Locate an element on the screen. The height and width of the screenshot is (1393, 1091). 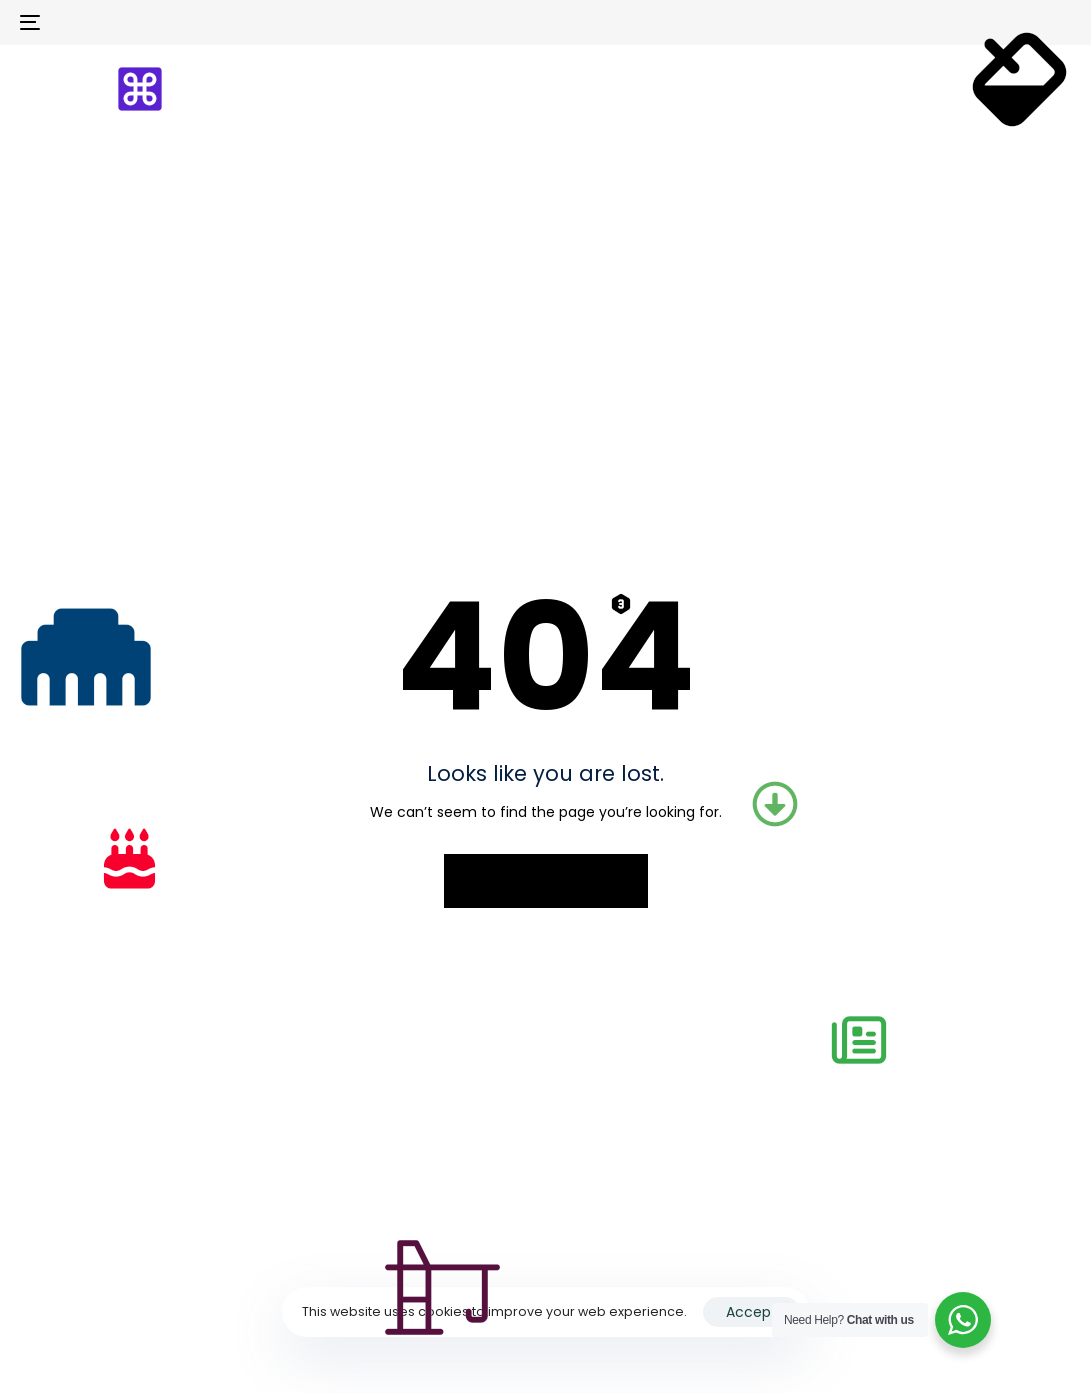
view news or articles is located at coordinates (859, 1040).